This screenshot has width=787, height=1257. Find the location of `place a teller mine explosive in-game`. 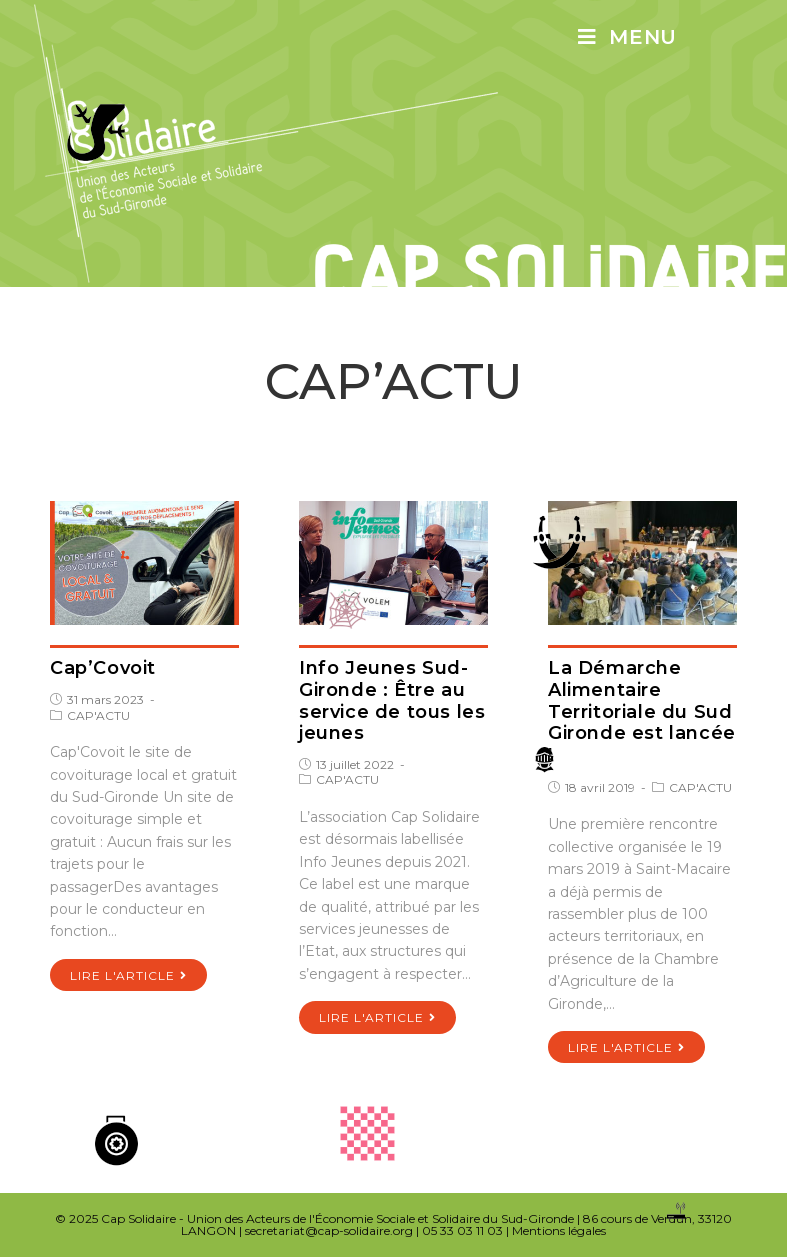

place a teller mine explosive in-game is located at coordinates (116, 1140).